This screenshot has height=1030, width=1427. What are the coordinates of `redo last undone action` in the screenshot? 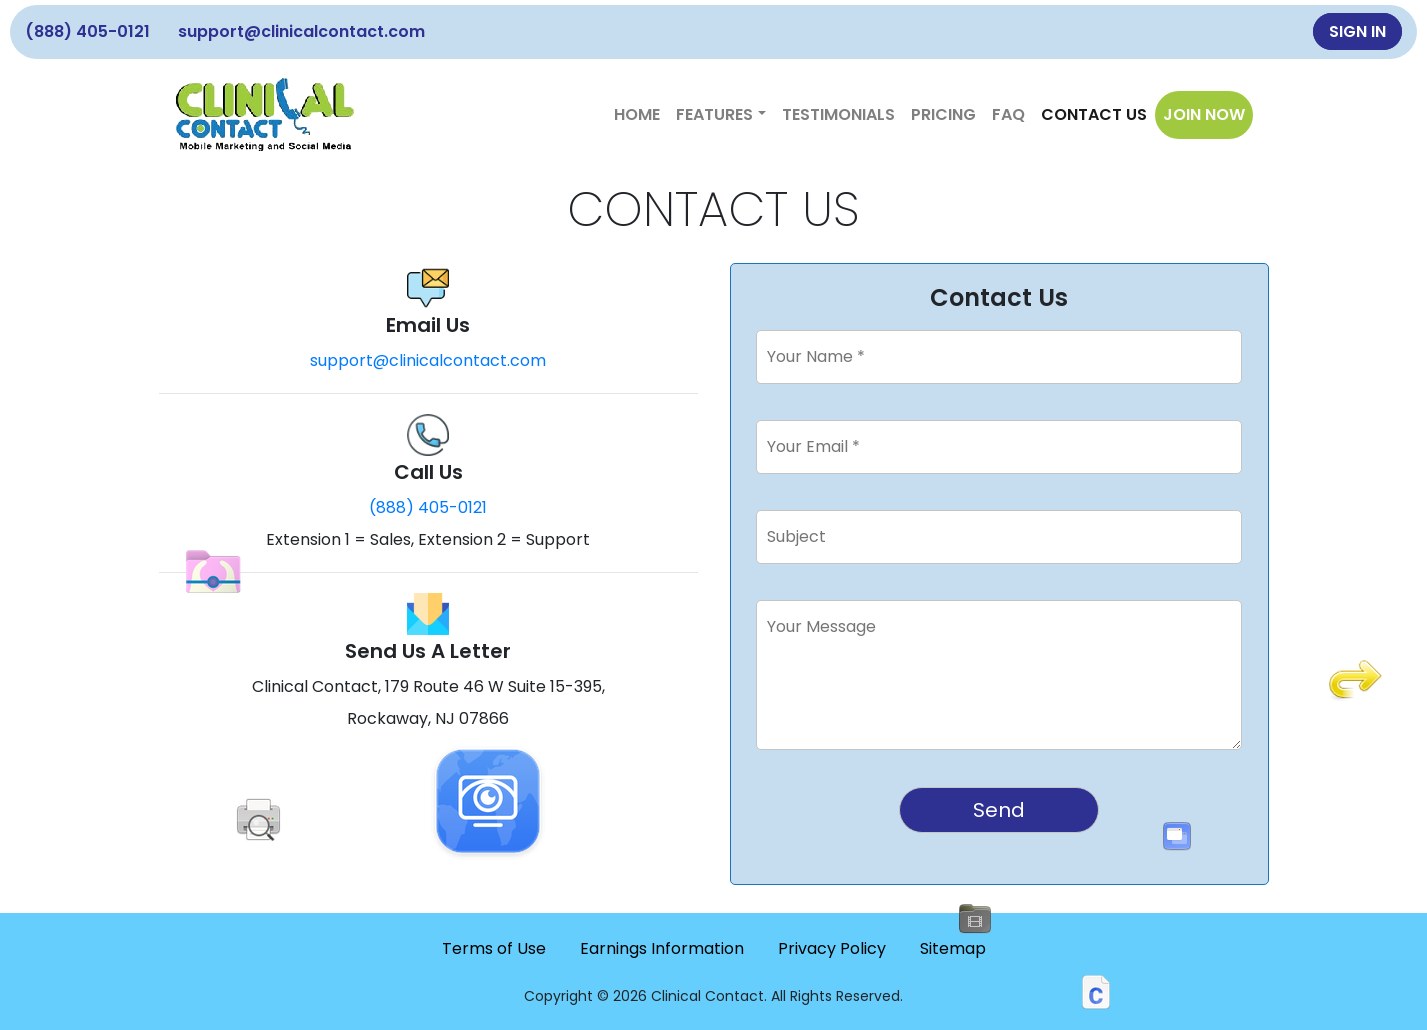 It's located at (1355, 677).